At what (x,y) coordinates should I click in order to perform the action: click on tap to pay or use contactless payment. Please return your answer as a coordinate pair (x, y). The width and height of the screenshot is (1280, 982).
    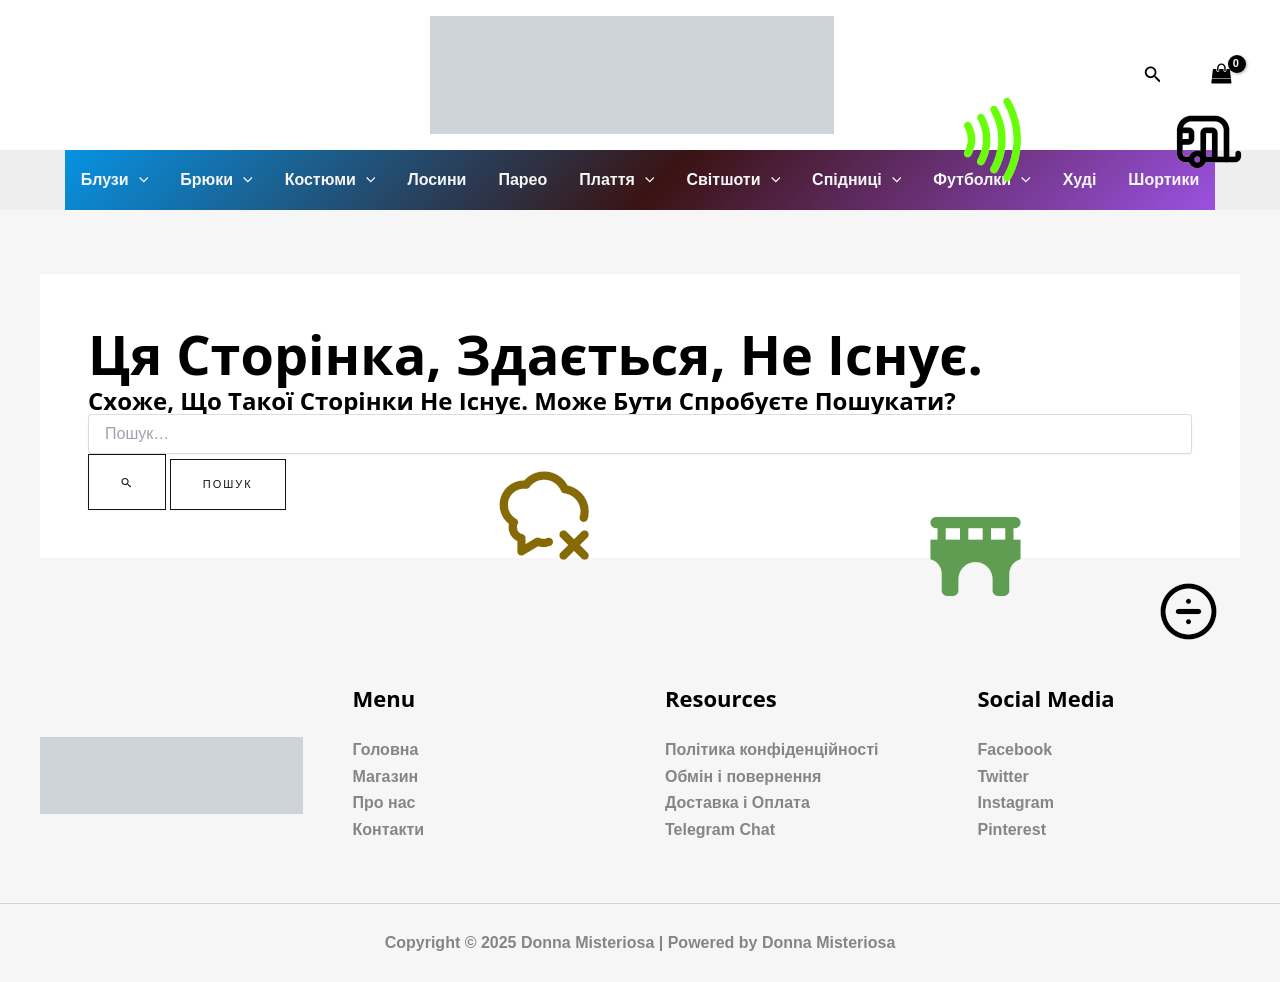
    Looking at the image, I should click on (990, 139).